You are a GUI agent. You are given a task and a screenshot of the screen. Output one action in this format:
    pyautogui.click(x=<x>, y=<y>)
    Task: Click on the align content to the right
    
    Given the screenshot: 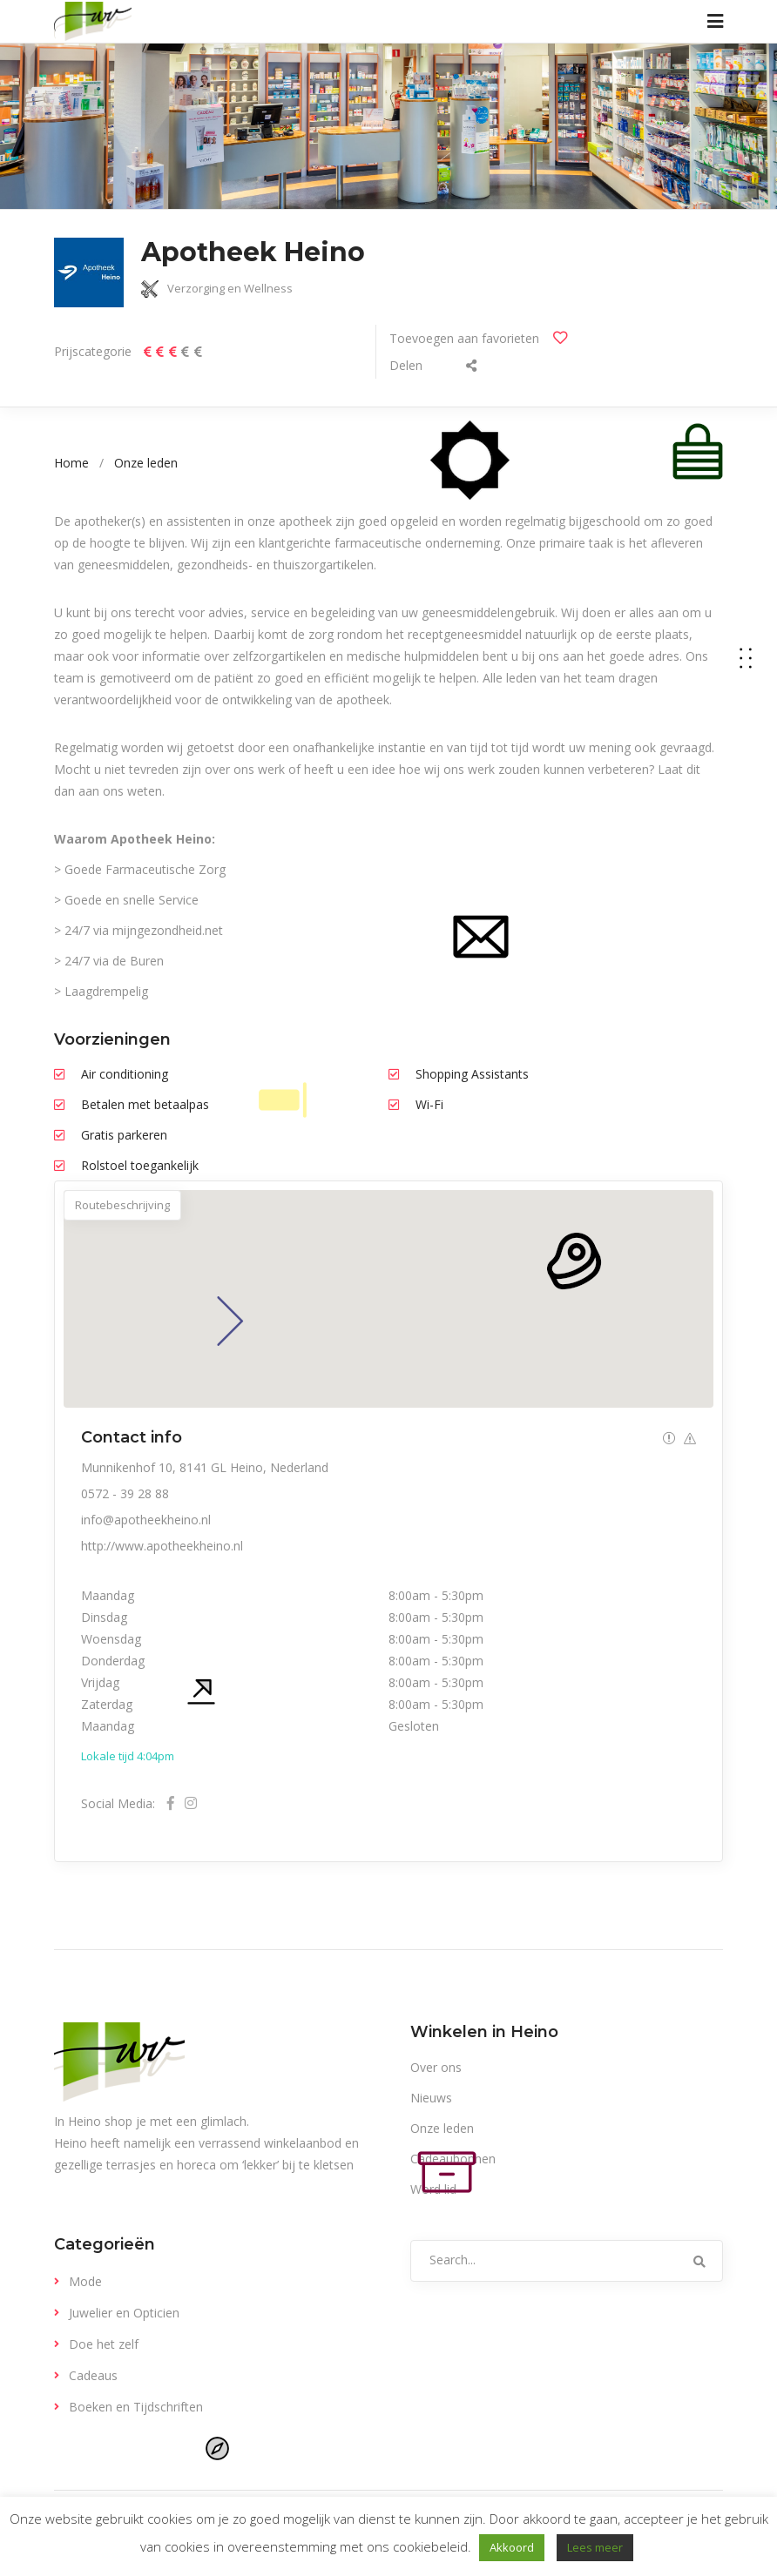 What is the action you would take?
    pyautogui.click(x=283, y=1100)
    